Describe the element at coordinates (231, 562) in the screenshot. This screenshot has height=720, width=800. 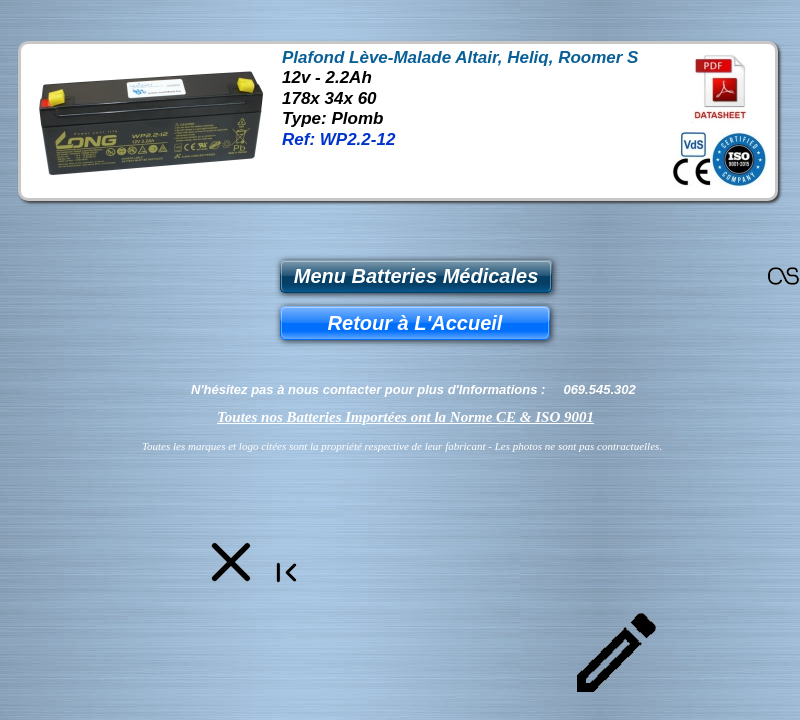
I see `close the current window or dialog` at that location.